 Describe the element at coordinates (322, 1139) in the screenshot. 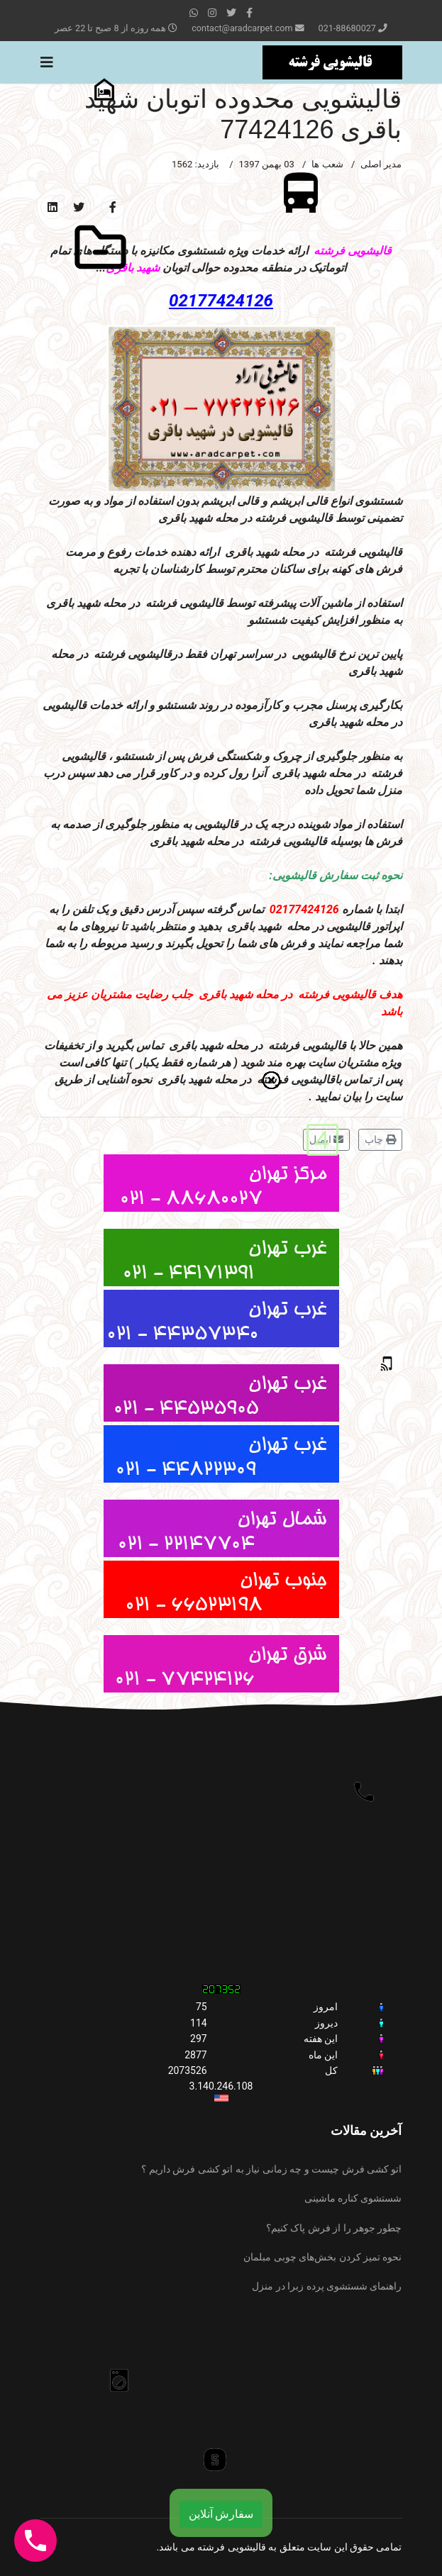

I see `select or input the number four` at that location.